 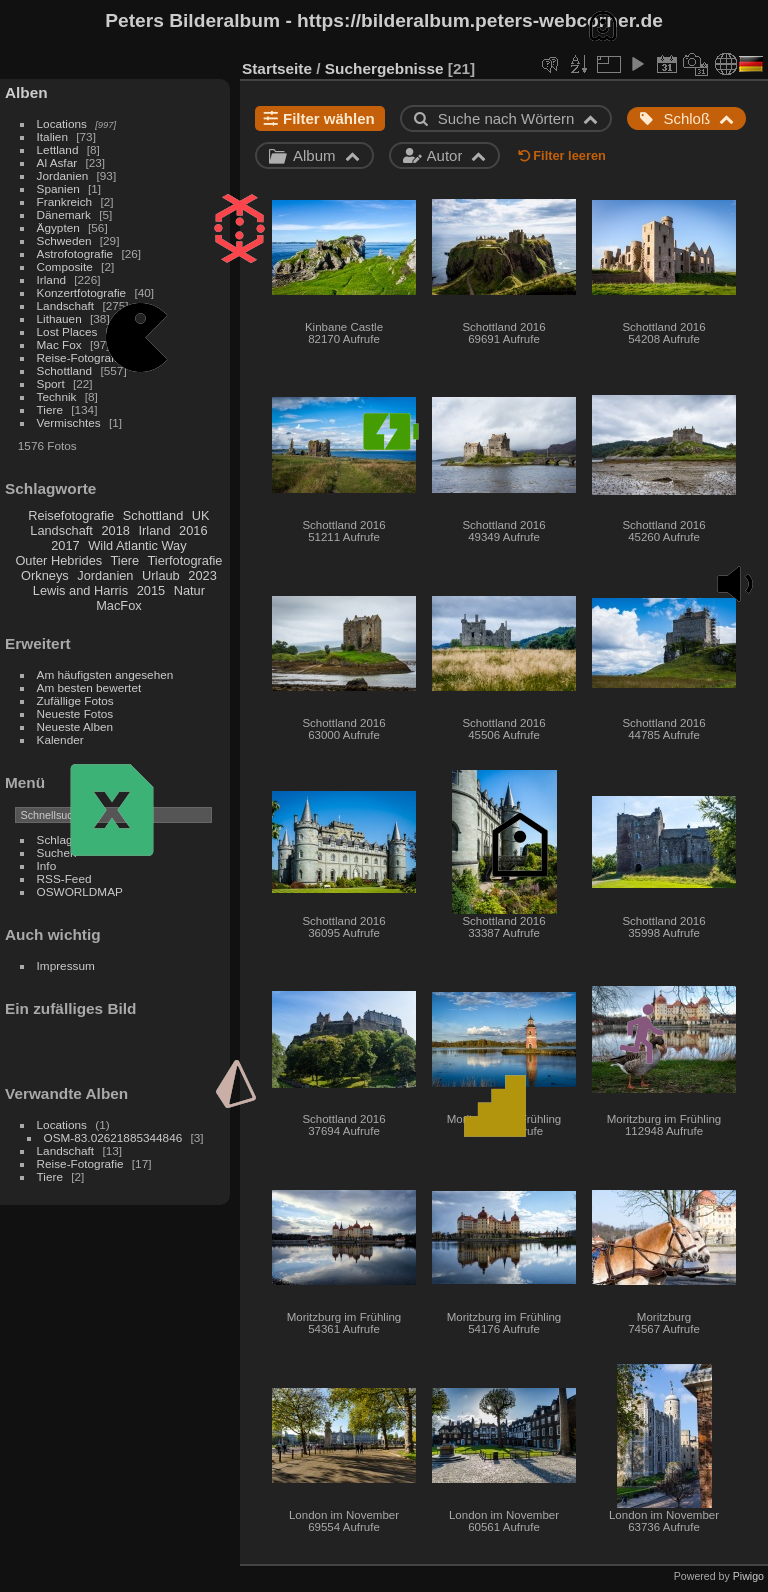 I want to click on indicates battery is currently charging, so click(x=389, y=431).